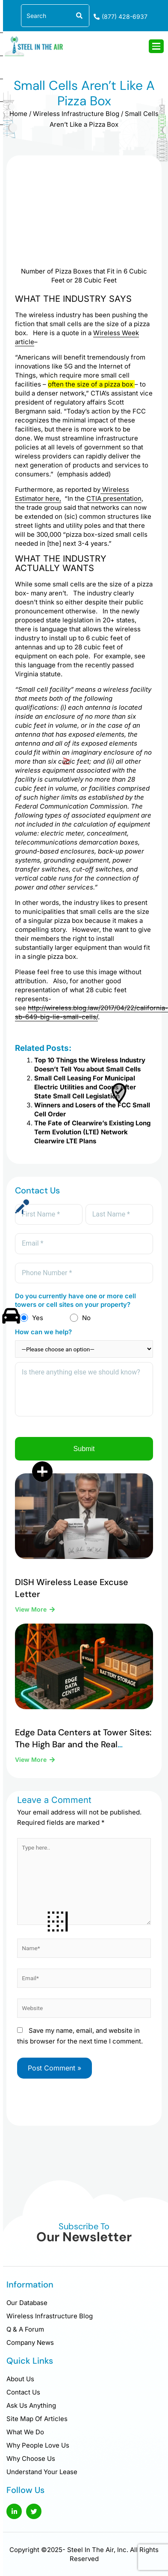  Describe the element at coordinates (22, 1207) in the screenshot. I see `access artist or musician profile` at that location.